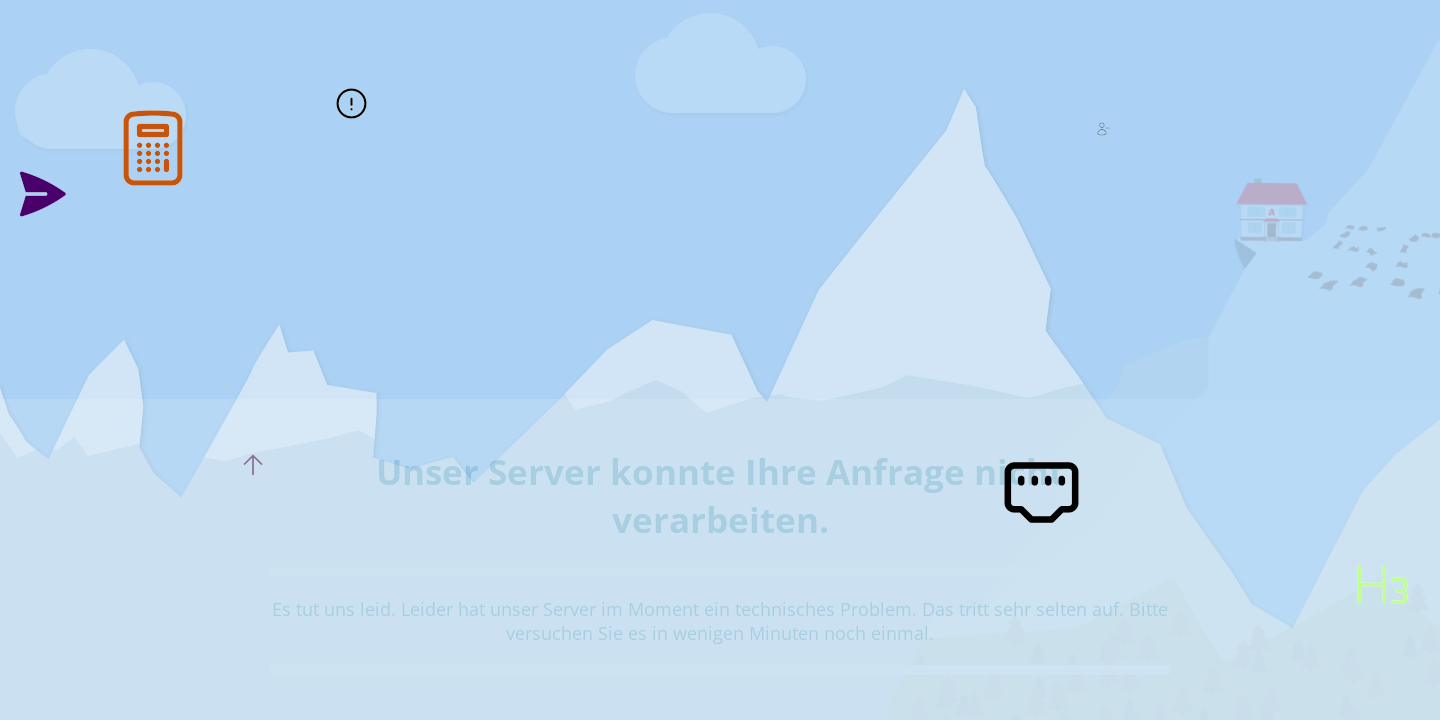  Describe the element at coordinates (351, 103) in the screenshot. I see `indicates a warning or alert requiring attention` at that location.